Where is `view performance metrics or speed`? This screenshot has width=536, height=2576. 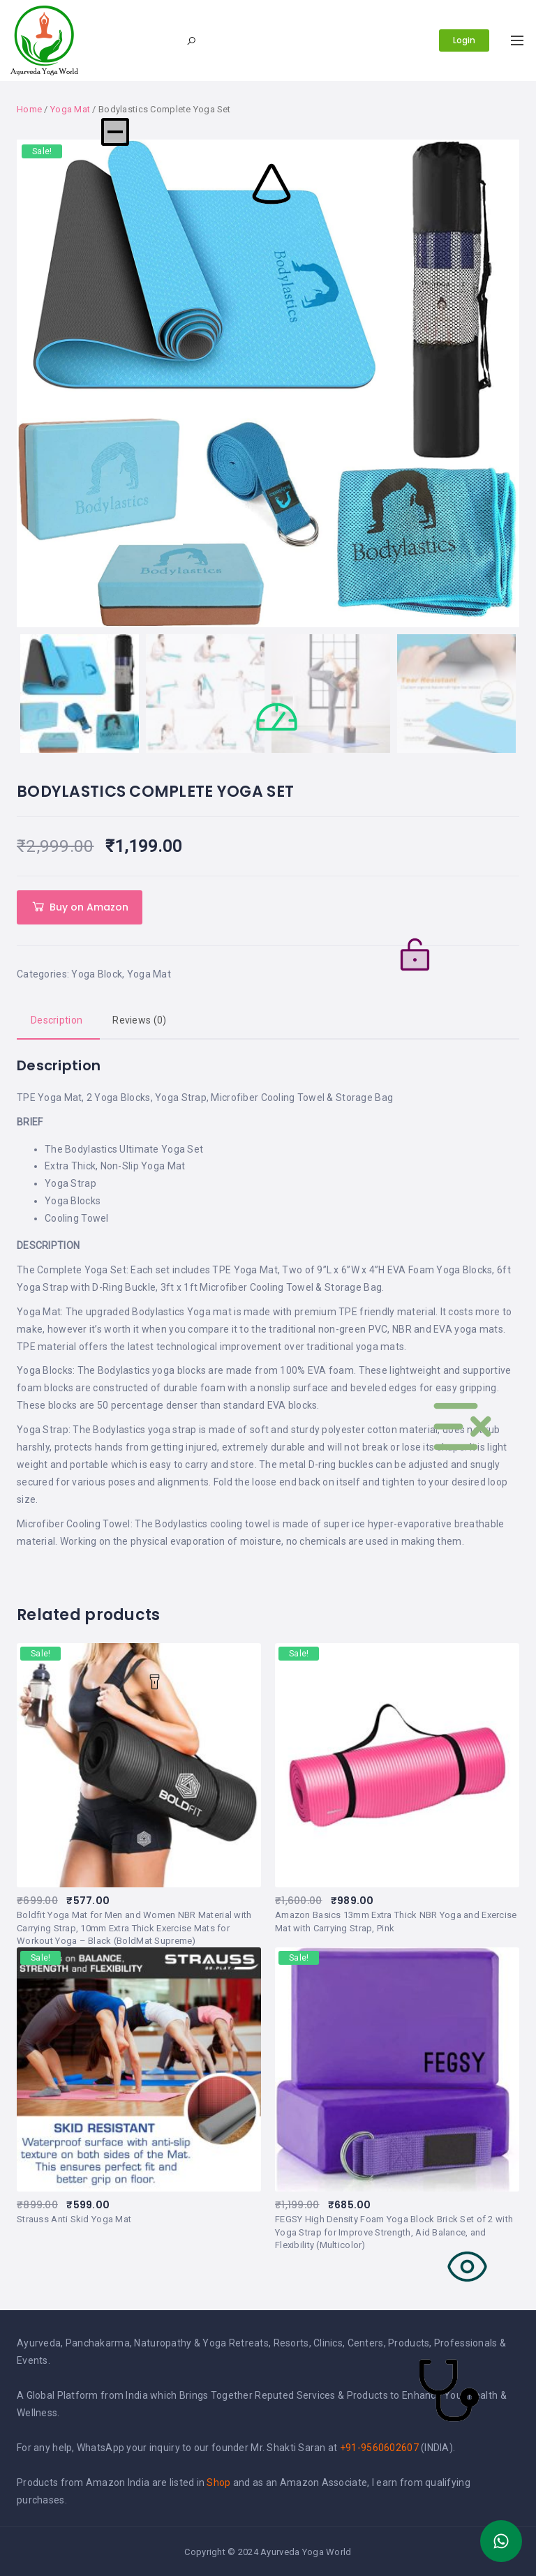
view performance metrics or speed is located at coordinates (276, 719).